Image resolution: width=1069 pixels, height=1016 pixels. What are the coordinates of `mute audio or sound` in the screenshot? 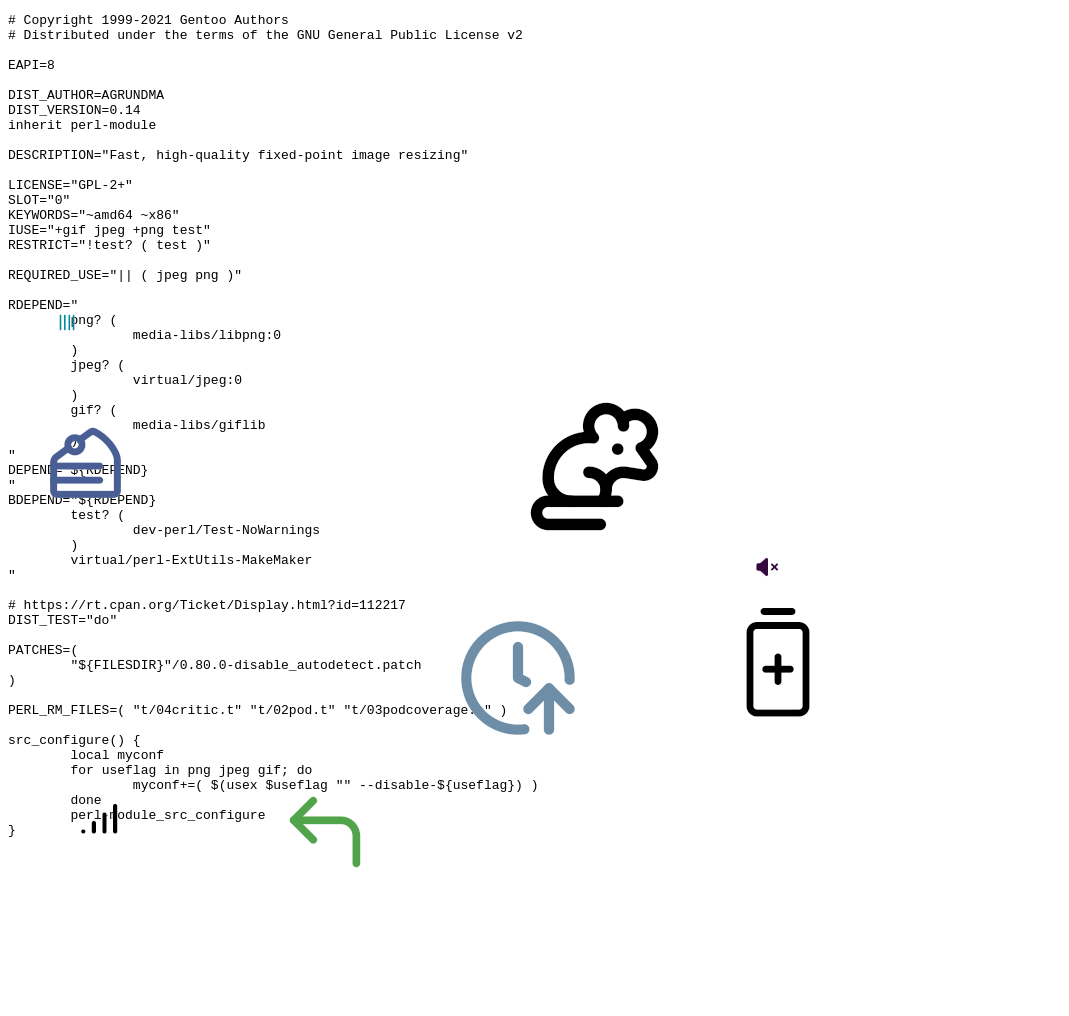 It's located at (768, 567).